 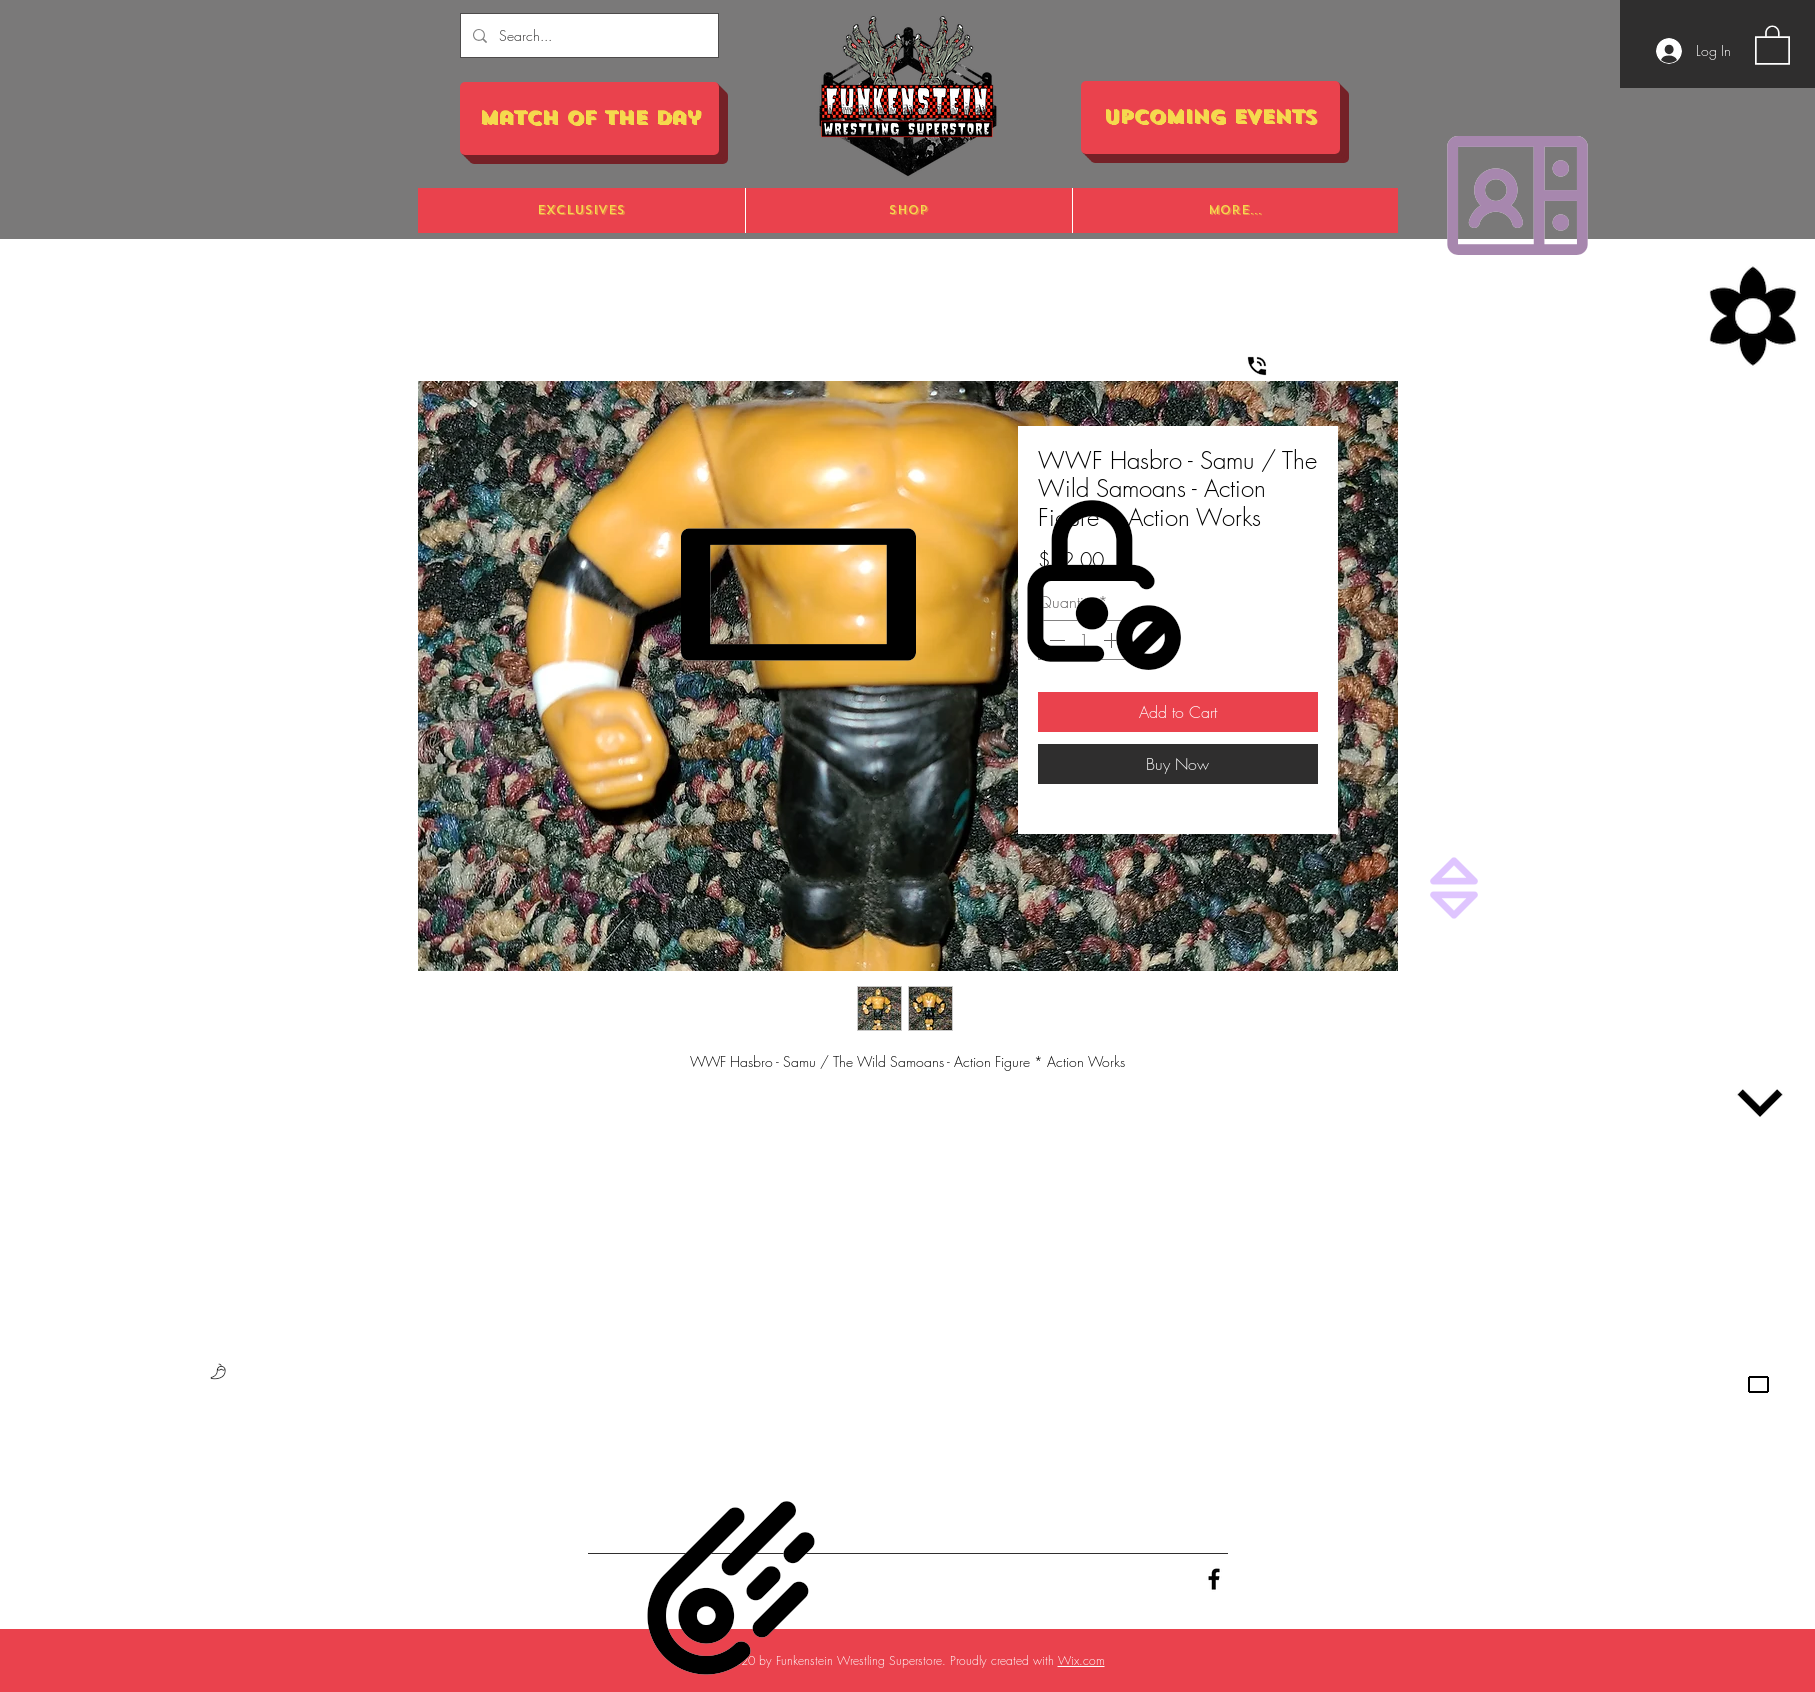 I want to click on indicates an active phone call in progress, so click(x=1257, y=366).